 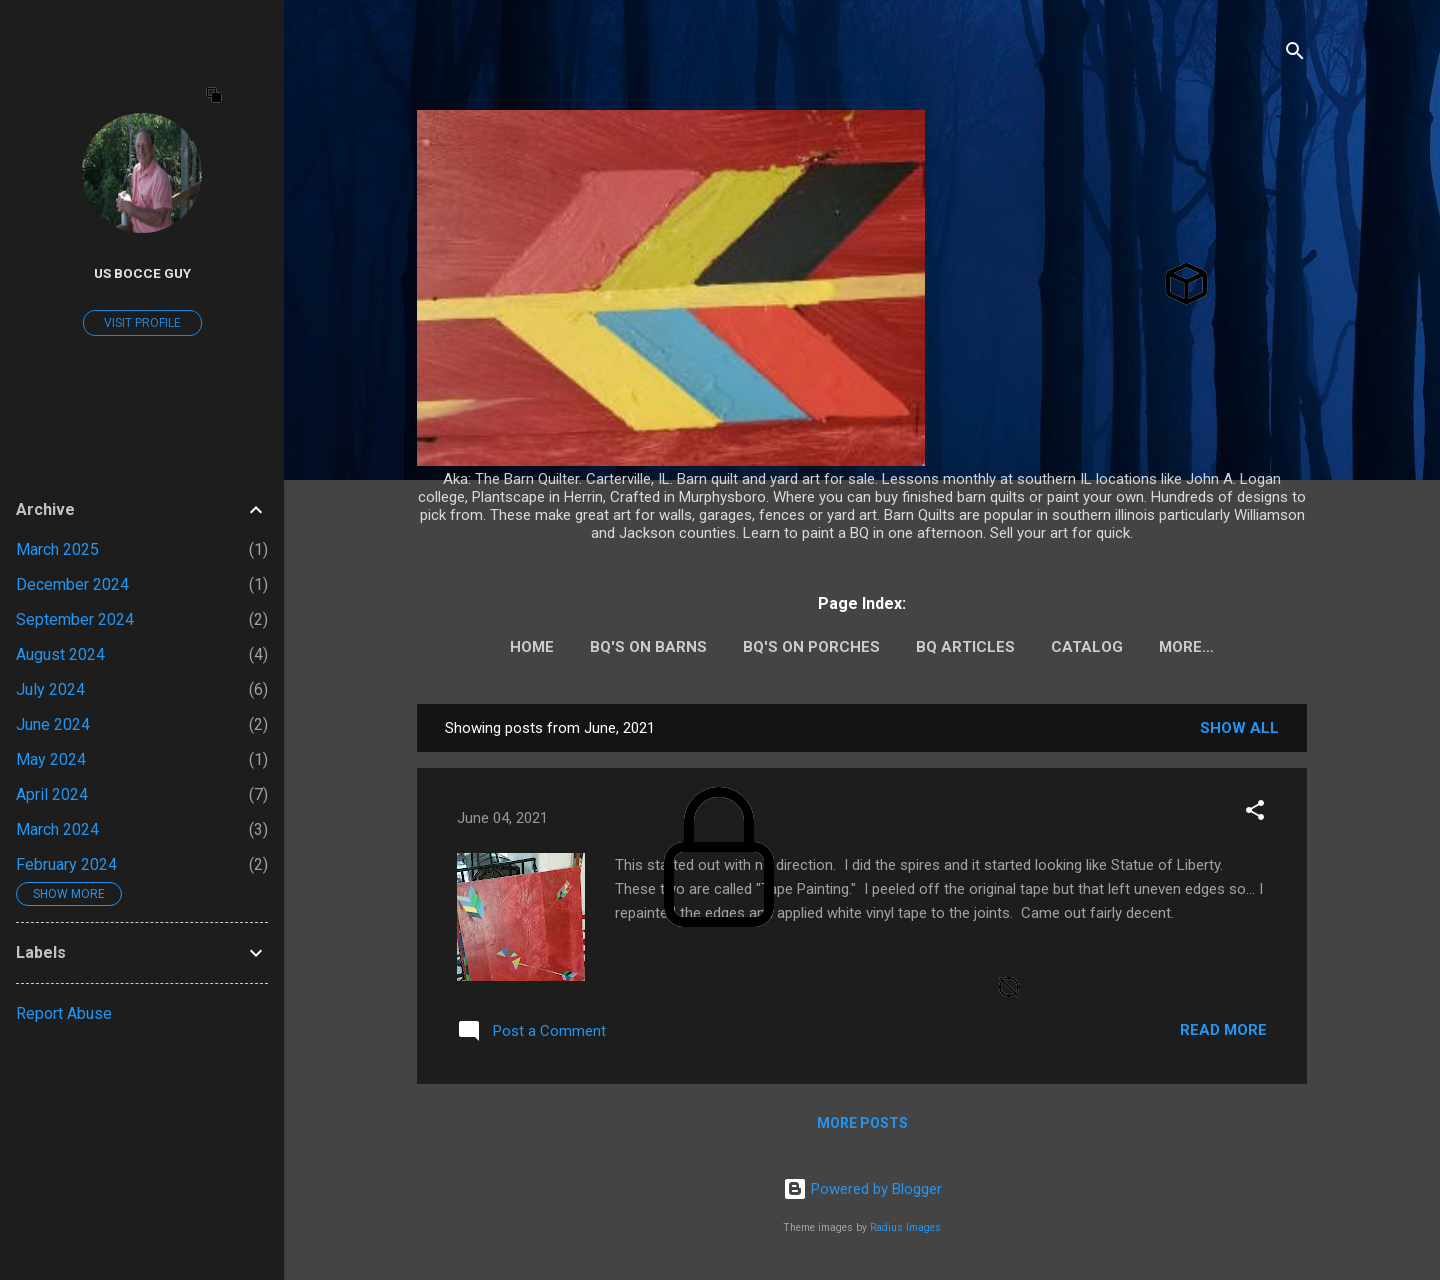 What do you see at coordinates (1009, 987) in the screenshot?
I see `do not dry clean this item` at bounding box center [1009, 987].